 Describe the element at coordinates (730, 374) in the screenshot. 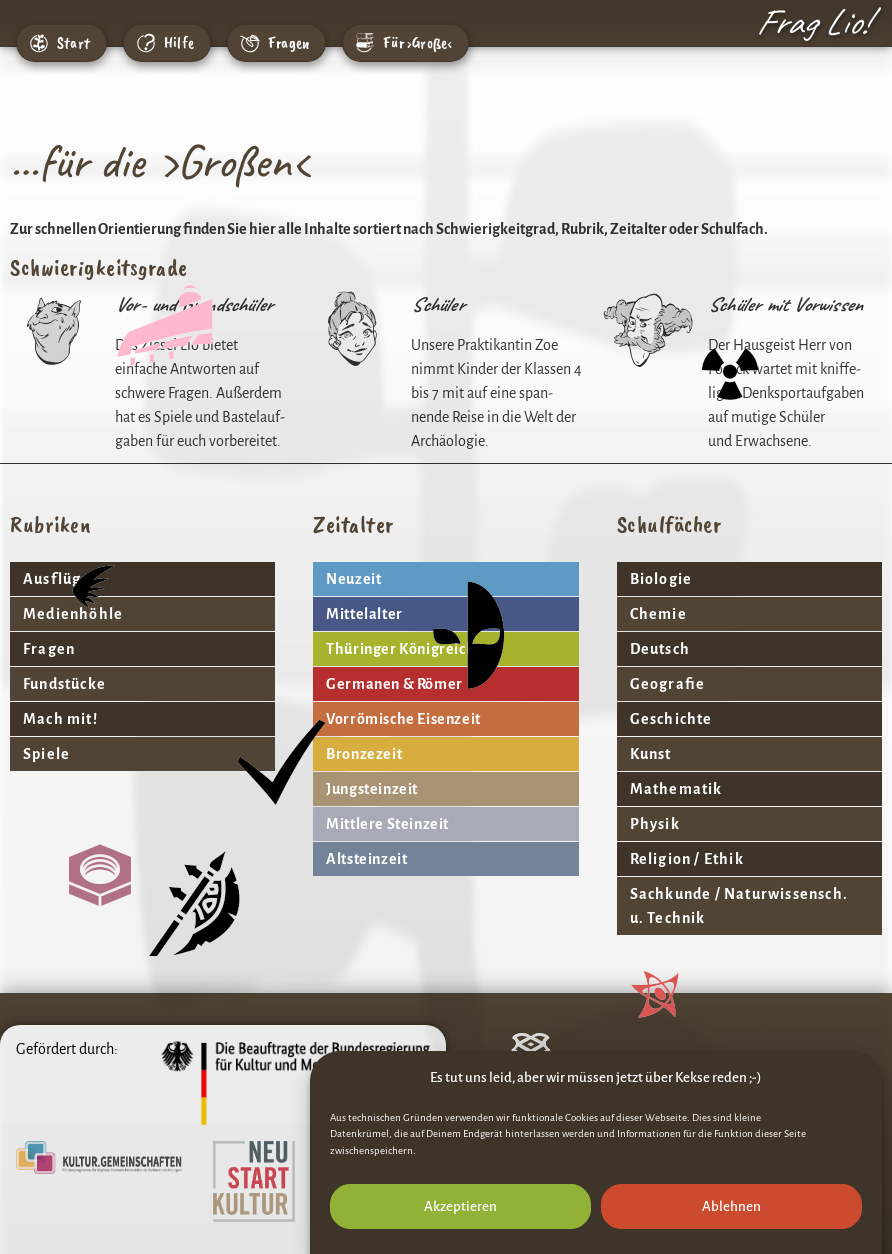

I see `indicates radioactive or hazardous material warning` at that location.